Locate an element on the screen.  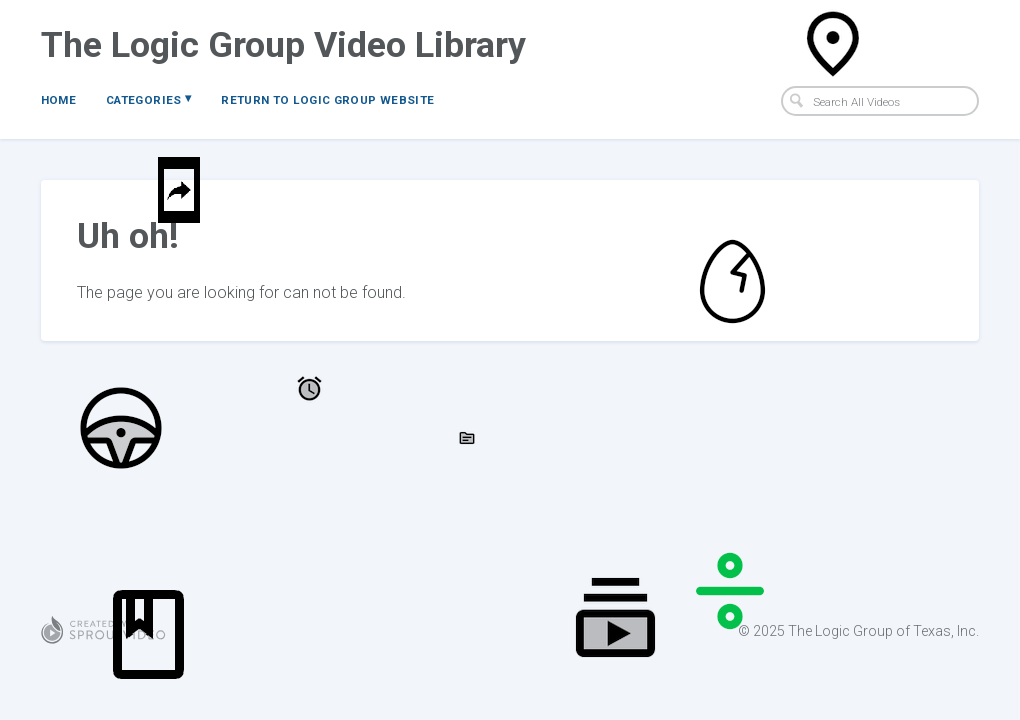
view your subscriptions is located at coordinates (615, 617).